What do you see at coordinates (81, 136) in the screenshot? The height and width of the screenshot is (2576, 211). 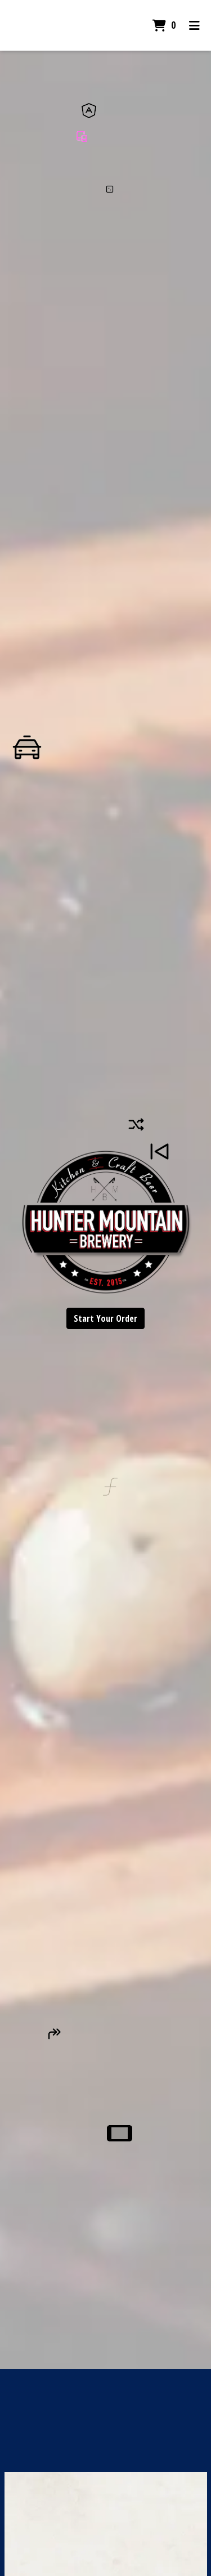 I see `clone a repository` at bounding box center [81, 136].